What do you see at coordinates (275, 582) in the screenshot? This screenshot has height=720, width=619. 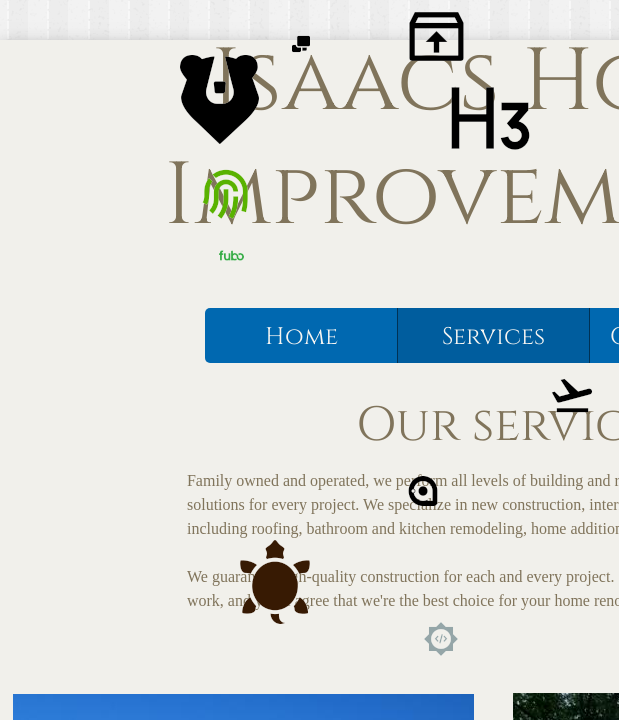 I see `go to the Galaxus website or app` at bounding box center [275, 582].